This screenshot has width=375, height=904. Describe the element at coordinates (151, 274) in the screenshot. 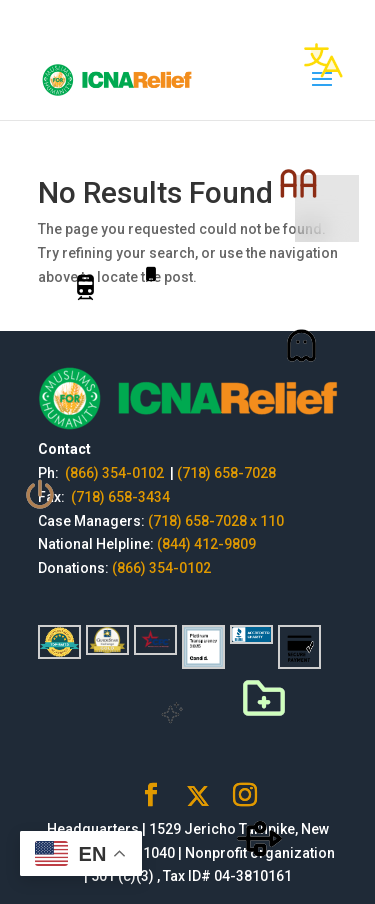

I see `indicates mobile device or smartphone` at that location.